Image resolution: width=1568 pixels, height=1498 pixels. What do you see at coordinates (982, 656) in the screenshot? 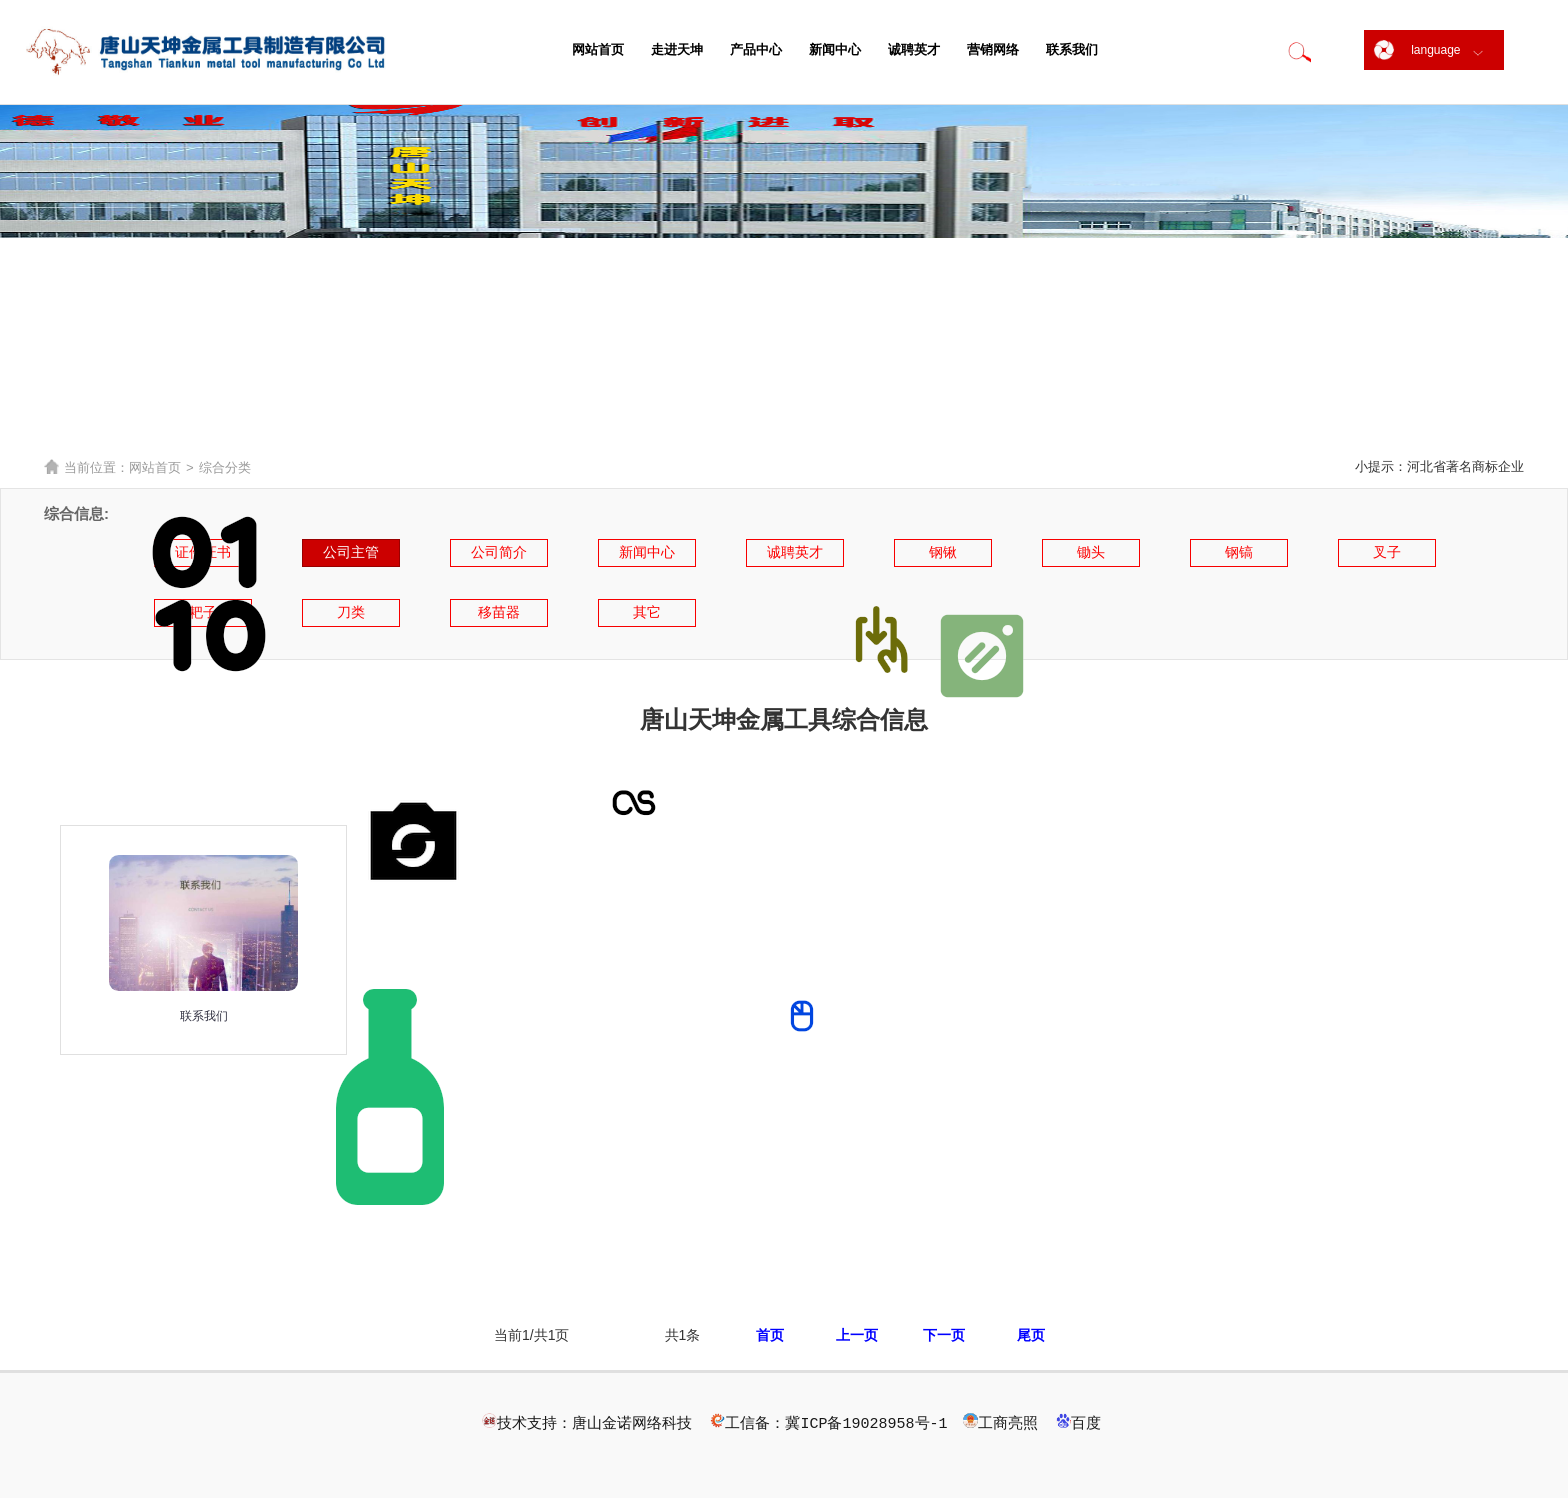
I see `access laundry or washing machine controls` at bounding box center [982, 656].